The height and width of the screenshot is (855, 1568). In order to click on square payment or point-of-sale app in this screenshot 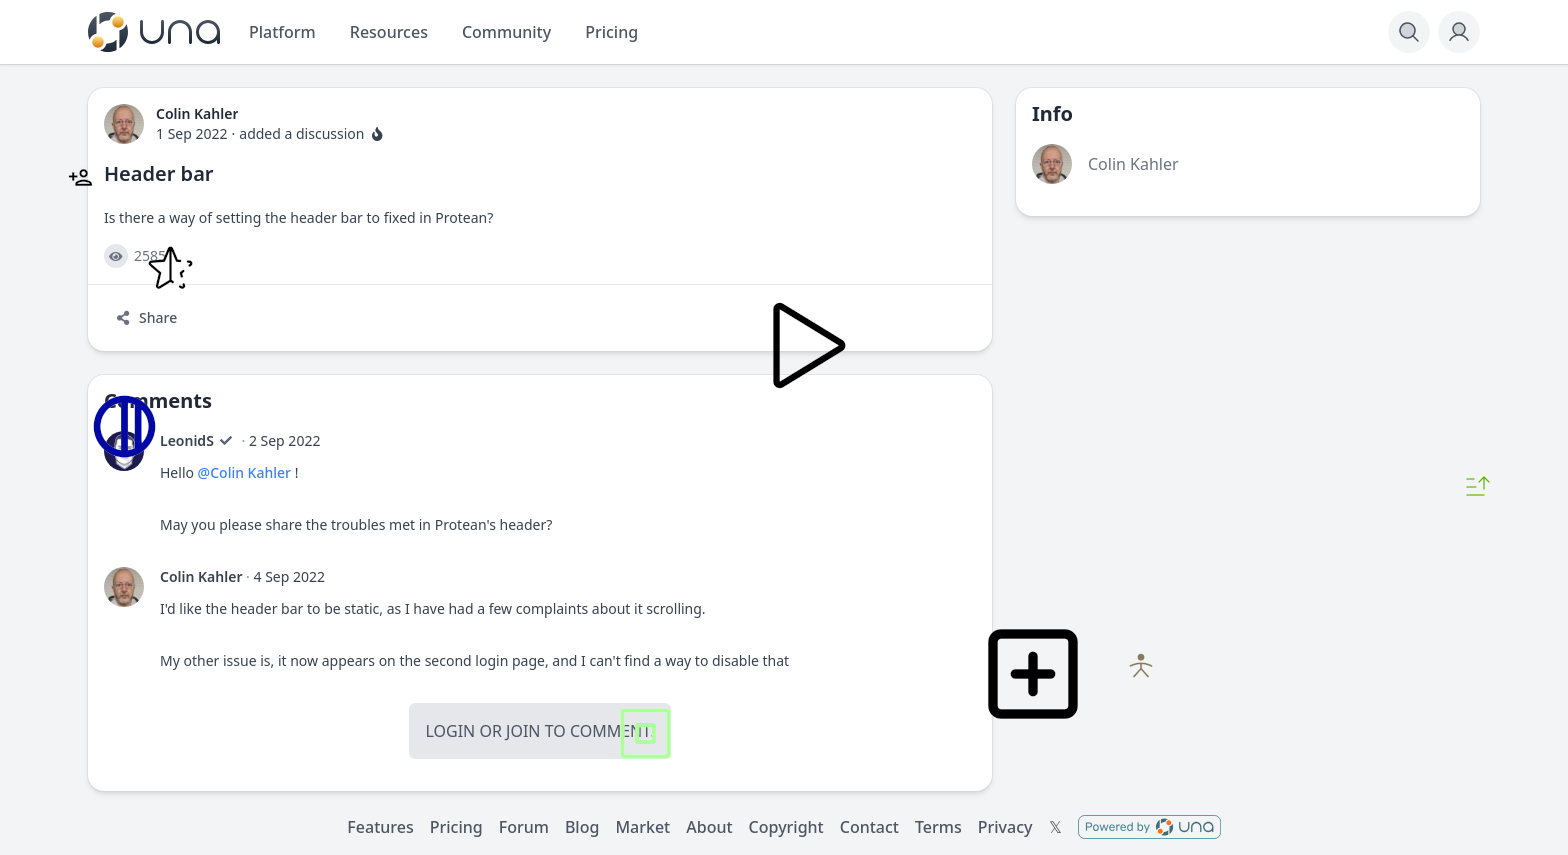, I will do `click(645, 733)`.